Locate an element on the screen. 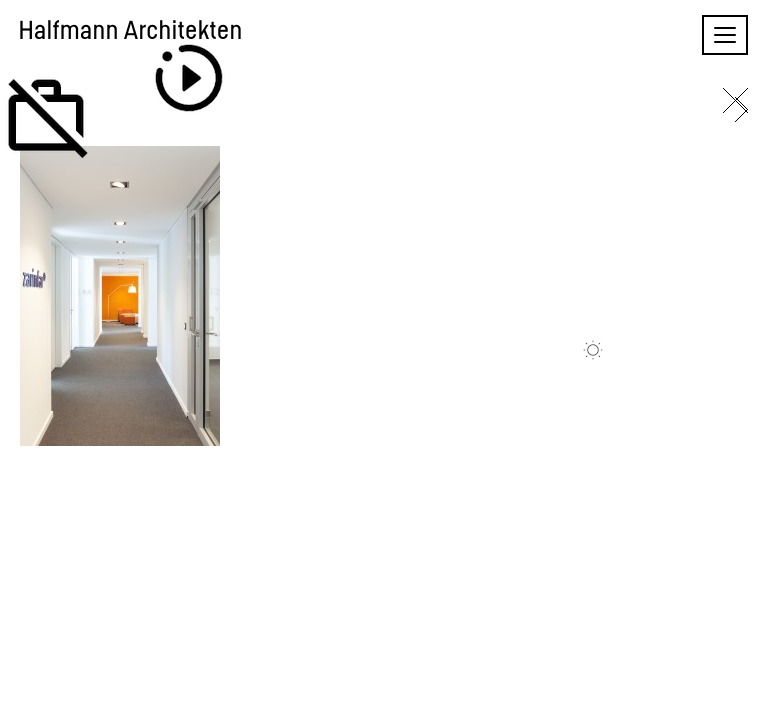 The height and width of the screenshot is (720, 768). reduce screen brightness is located at coordinates (593, 350).